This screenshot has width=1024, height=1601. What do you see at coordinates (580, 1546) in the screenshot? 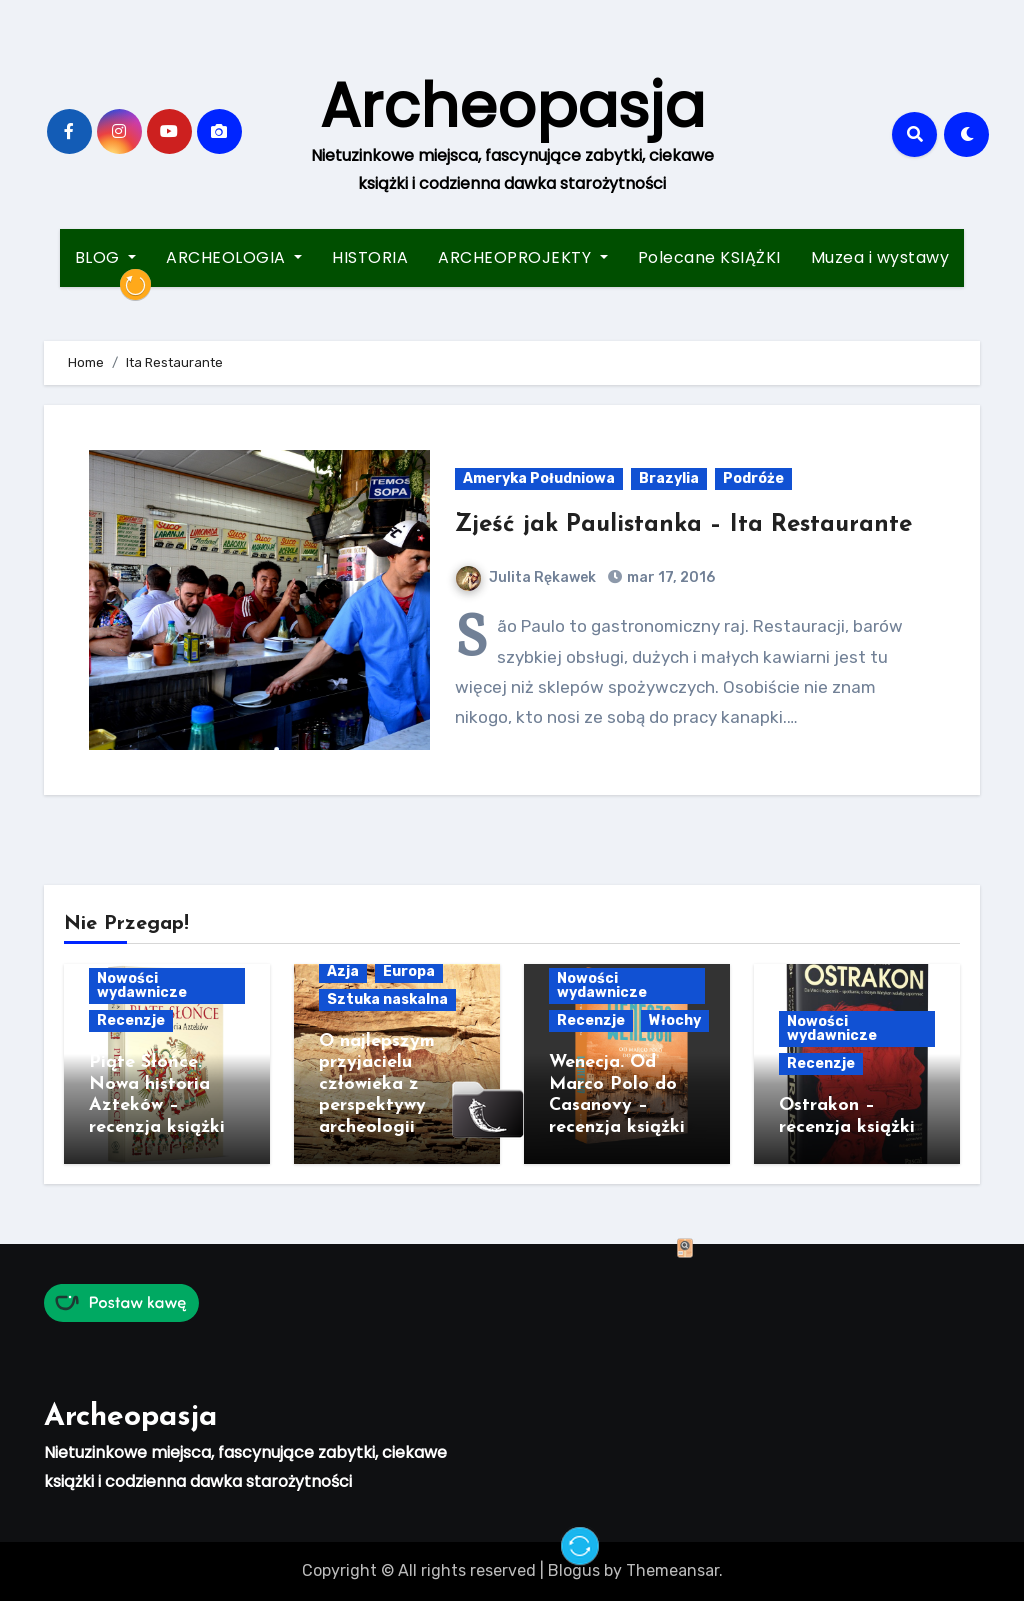
I see `dropbox is currently syncing files` at bounding box center [580, 1546].